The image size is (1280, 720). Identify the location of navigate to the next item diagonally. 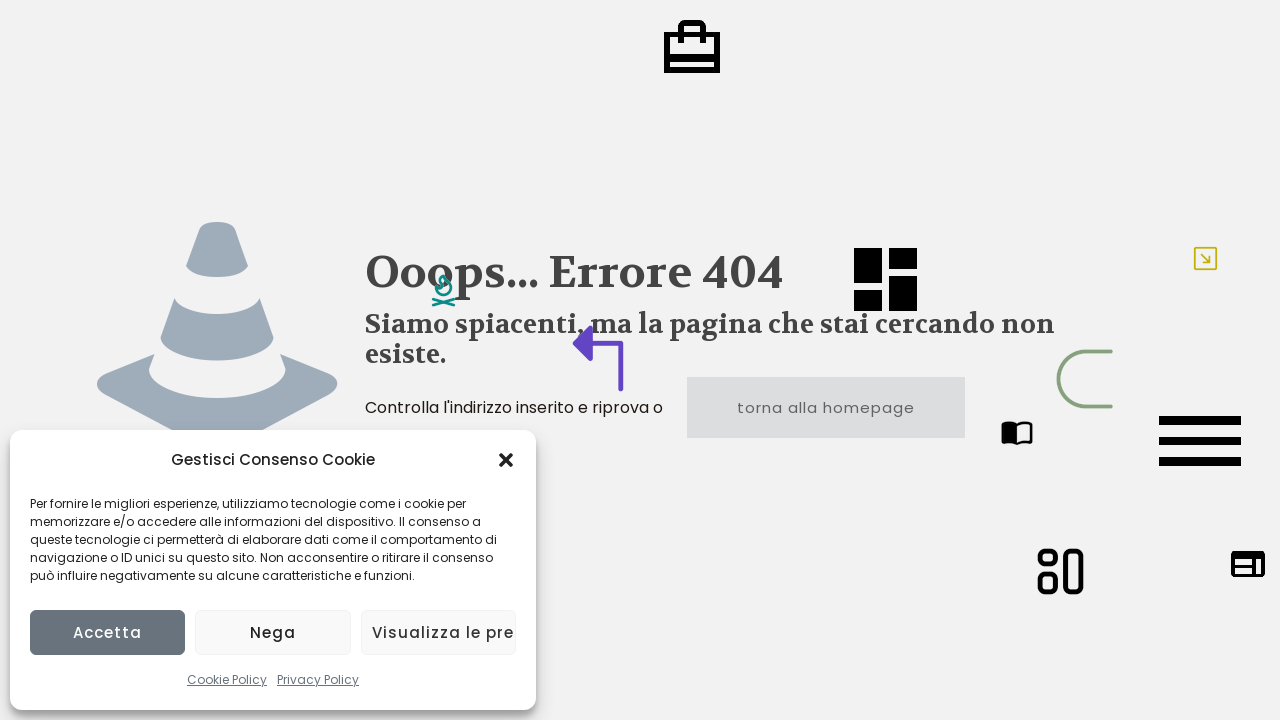
(1205, 258).